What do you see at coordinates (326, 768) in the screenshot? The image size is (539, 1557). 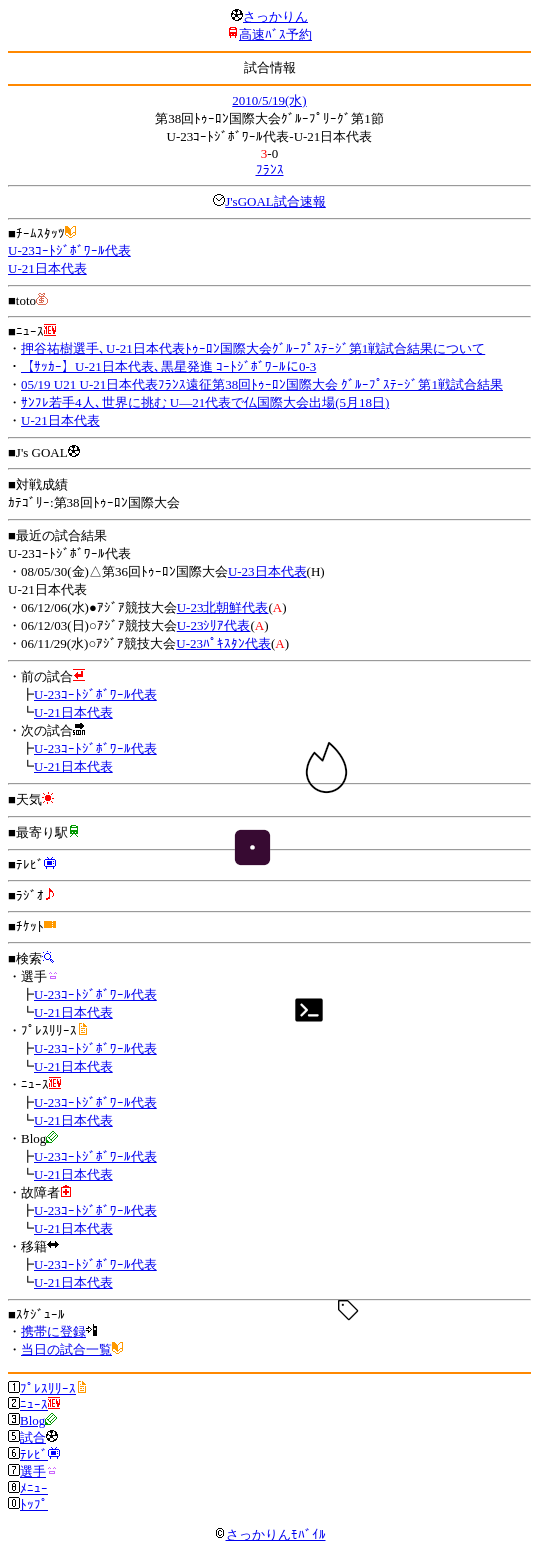 I see `view trending or popular content` at bounding box center [326, 768].